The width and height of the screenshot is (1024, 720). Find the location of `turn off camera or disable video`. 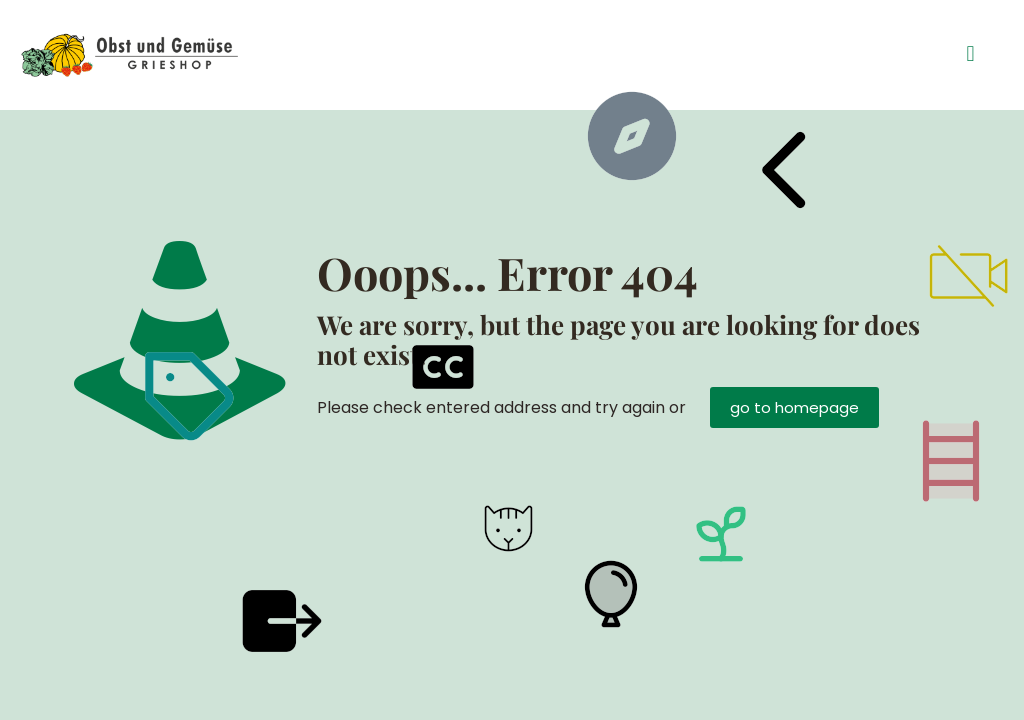

turn off camera or disable video is located at coordinates (966, 276).